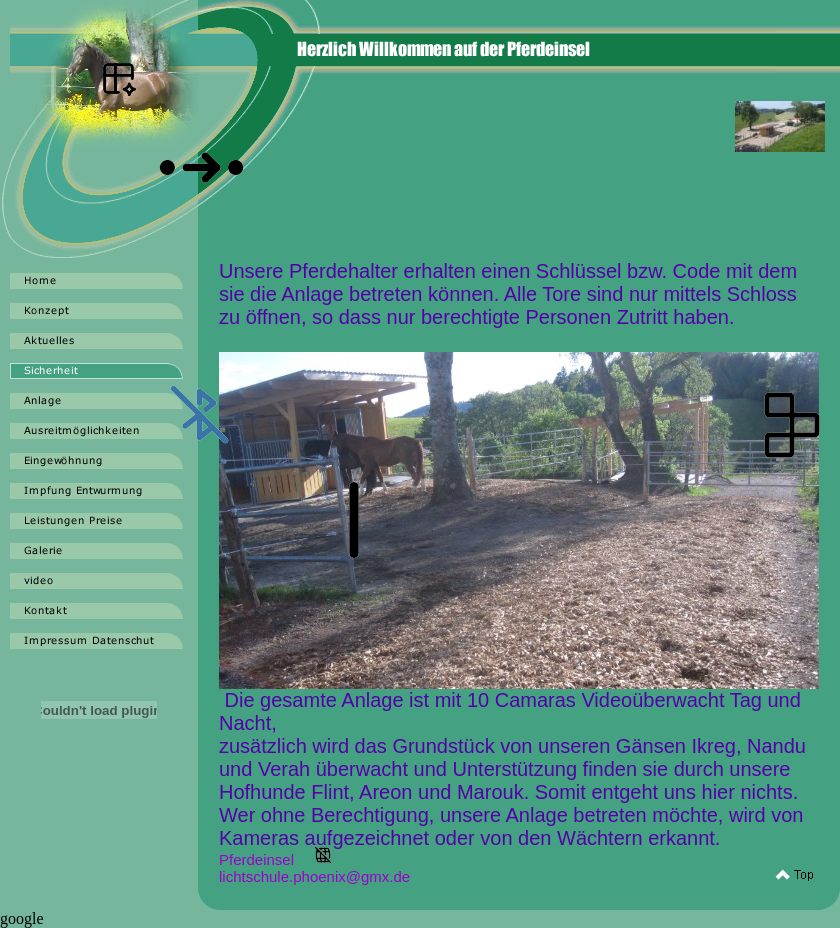 Image resolution: width=840 pixels, height=928 pixels. I want to click on indicates barrel or container is unavailable, so click(323, 855).